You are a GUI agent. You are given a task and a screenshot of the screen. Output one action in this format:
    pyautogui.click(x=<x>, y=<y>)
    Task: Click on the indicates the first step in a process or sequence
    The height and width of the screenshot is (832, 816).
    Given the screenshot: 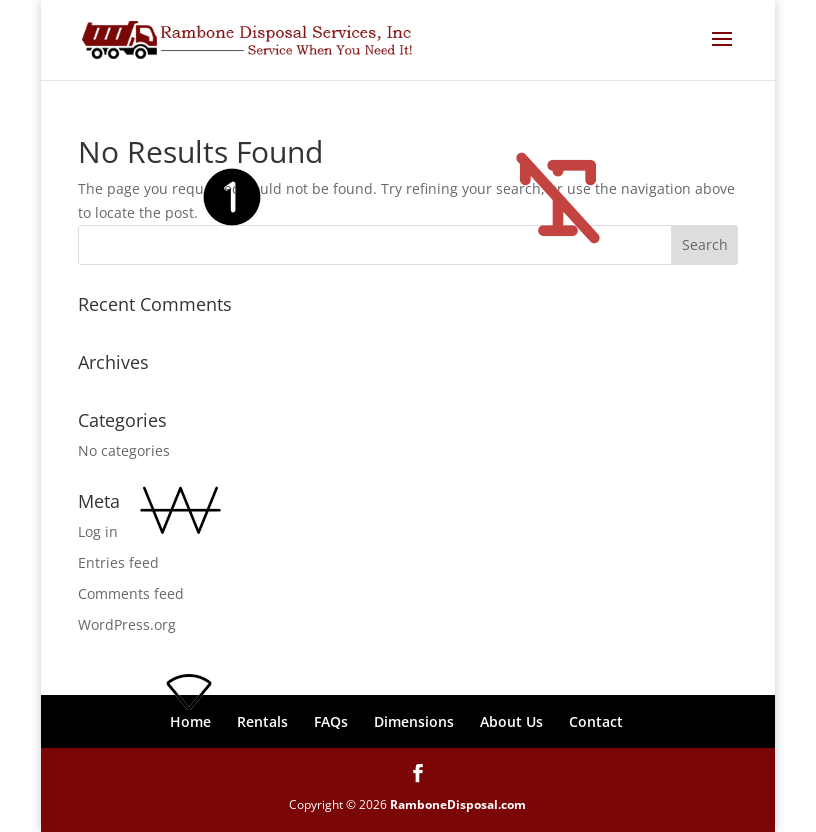 What is the action you would take?
    pyautogui.click(x=232, y=197)
    